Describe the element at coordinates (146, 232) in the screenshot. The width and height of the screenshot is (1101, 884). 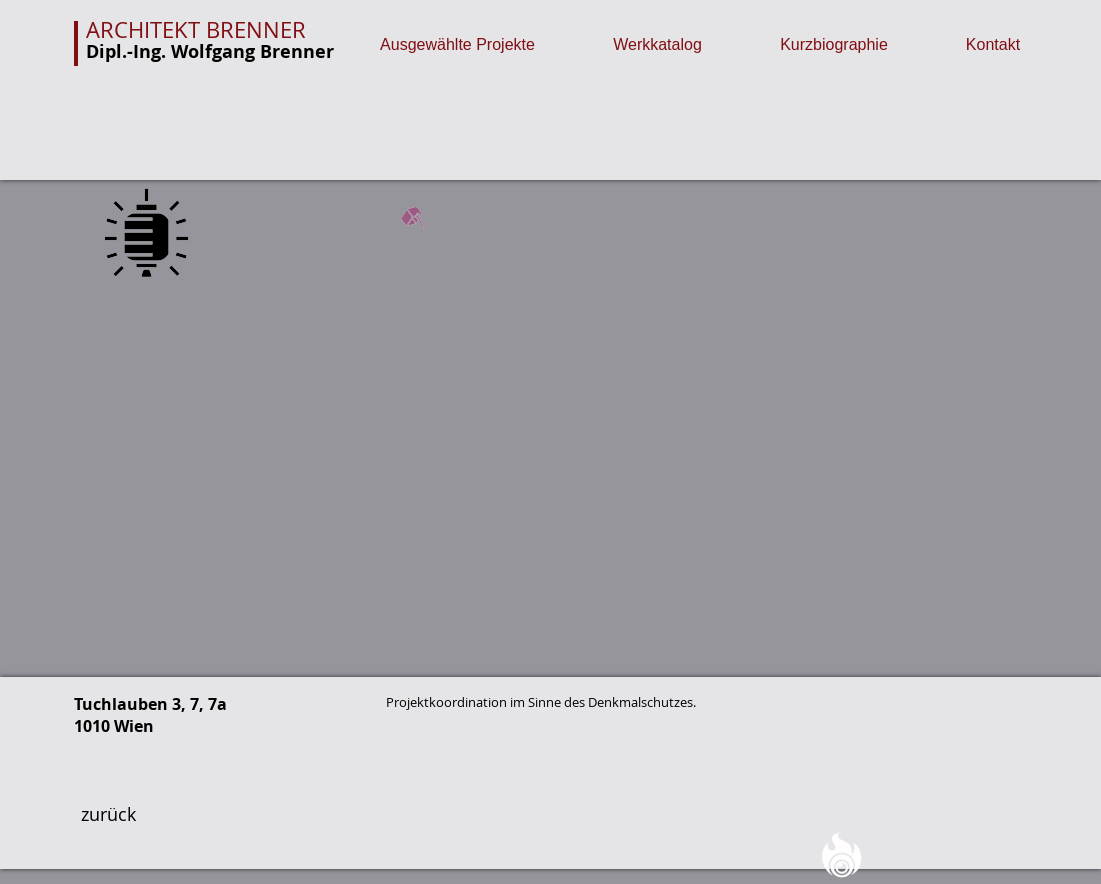
I see `access asian or lunar new year themed content` at that location.